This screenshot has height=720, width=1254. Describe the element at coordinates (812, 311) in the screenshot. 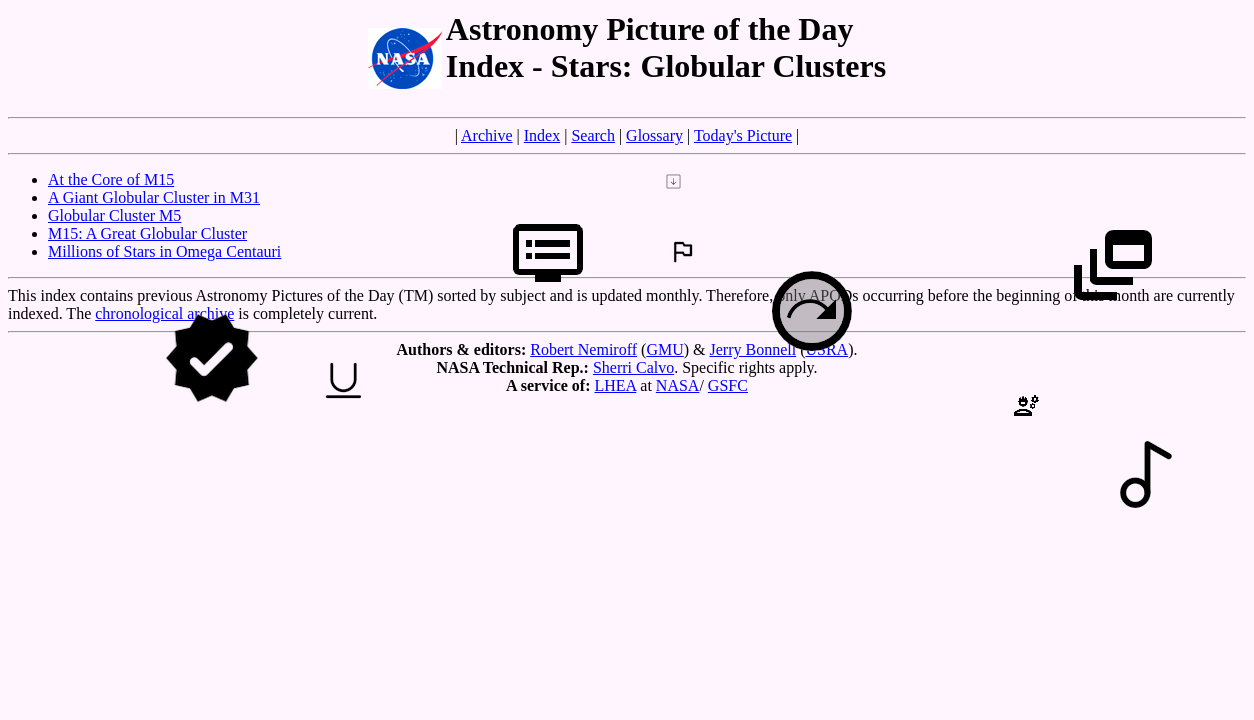

I see `skip to the next scheduled item or plan` at that location.